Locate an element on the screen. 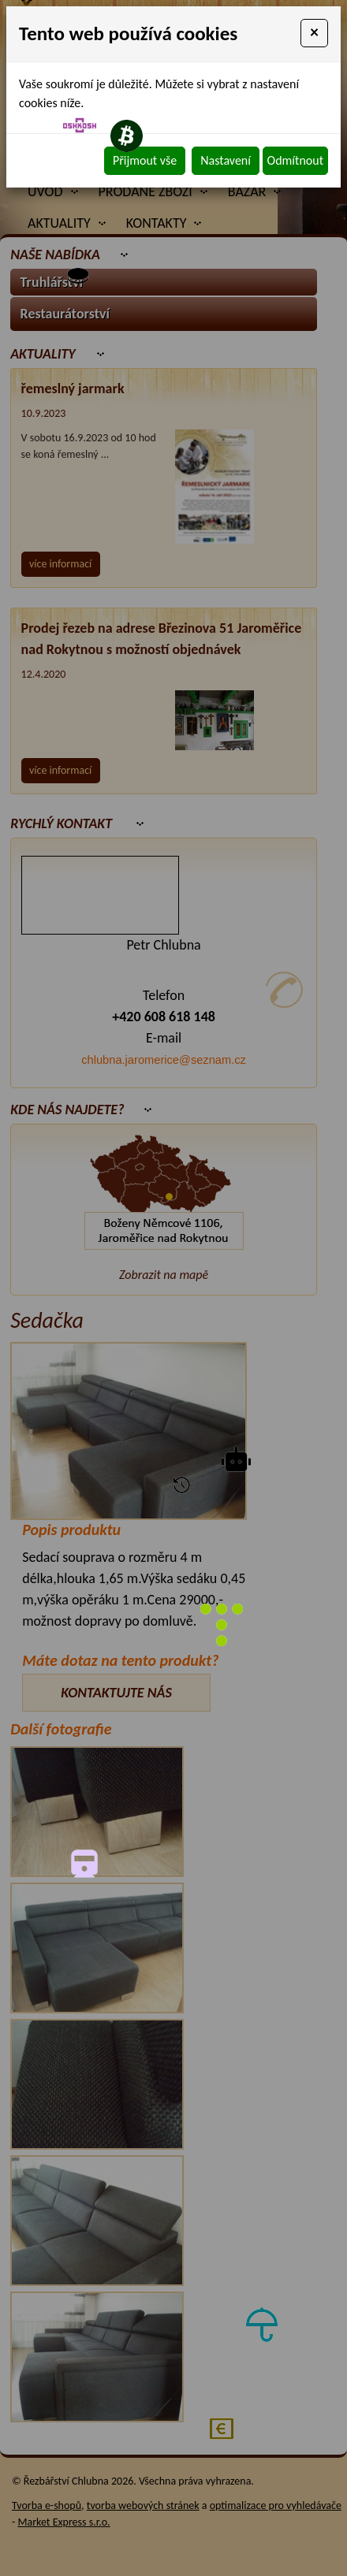 The height and width of the screenshot is (2576, 347). access AI assistant or chatbot features is located at coordinates (236, 1460).